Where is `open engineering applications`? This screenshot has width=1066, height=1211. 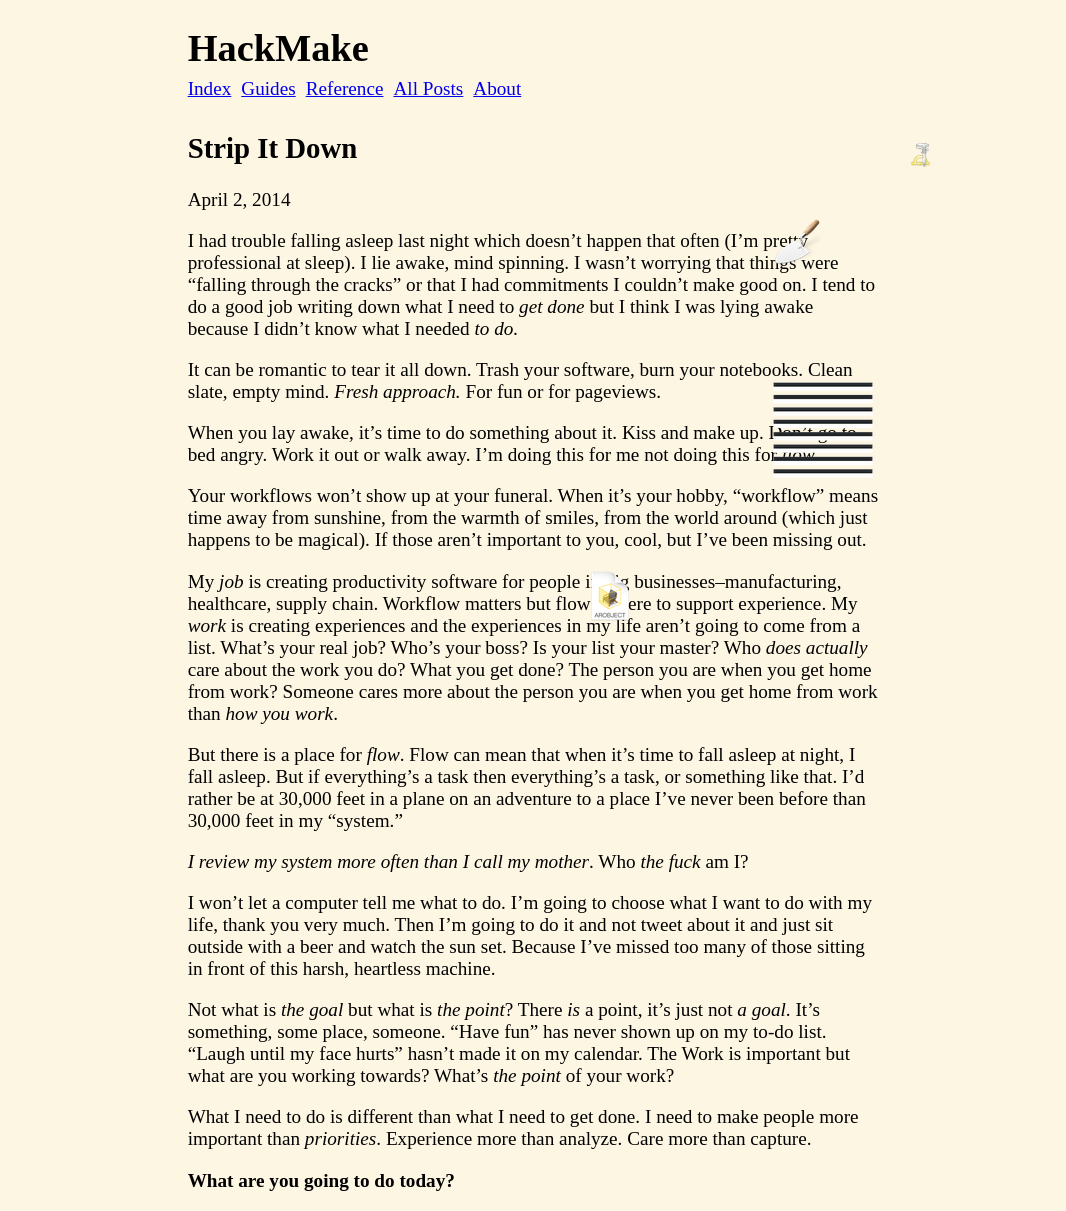 open engineering applications is located at coordinates (921, 155).